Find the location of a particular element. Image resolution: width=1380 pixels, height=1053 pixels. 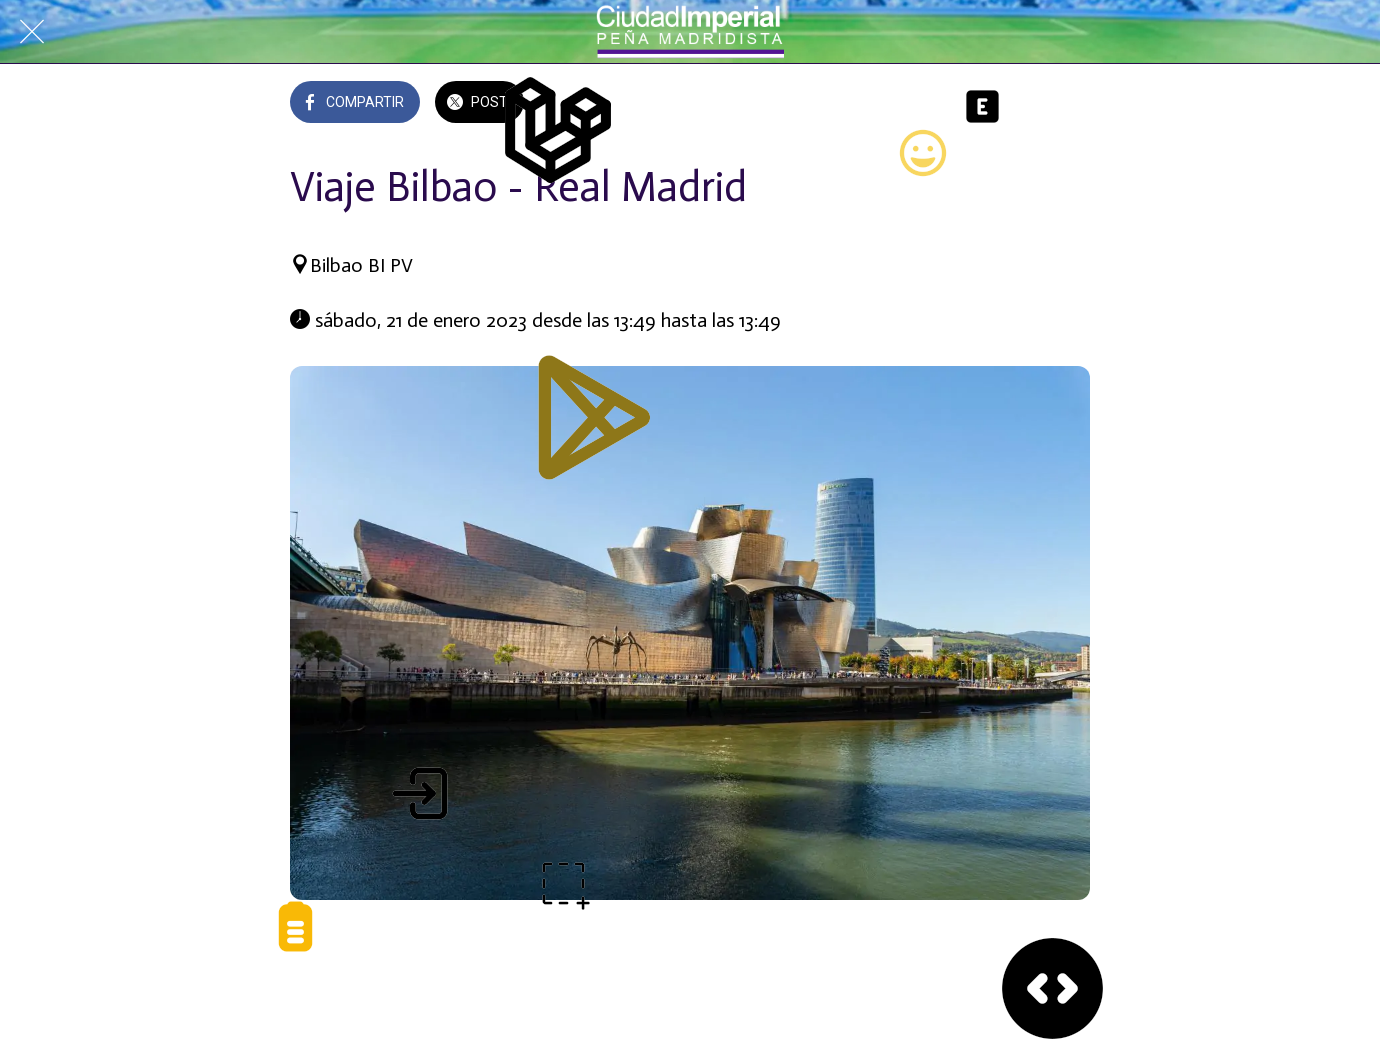

indicates an "E" rating or classification is located at coordinates (982, 106).